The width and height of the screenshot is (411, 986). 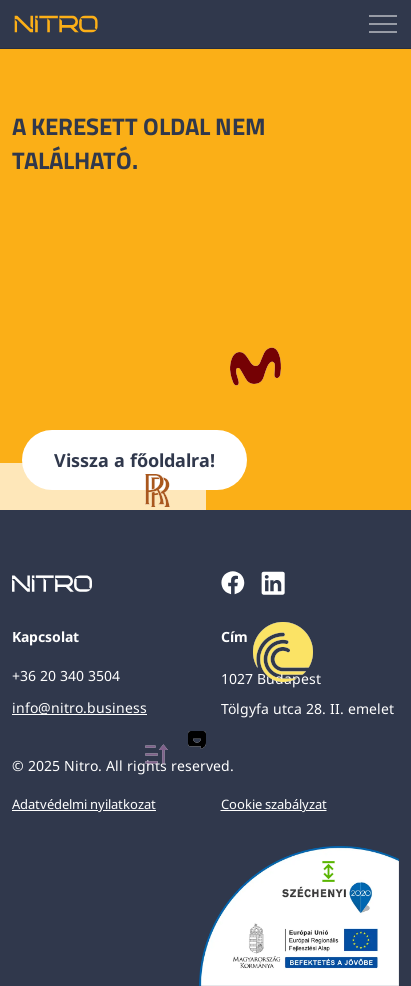 I want to click on open the Movistar mobile app, so click(x=255, y=366).